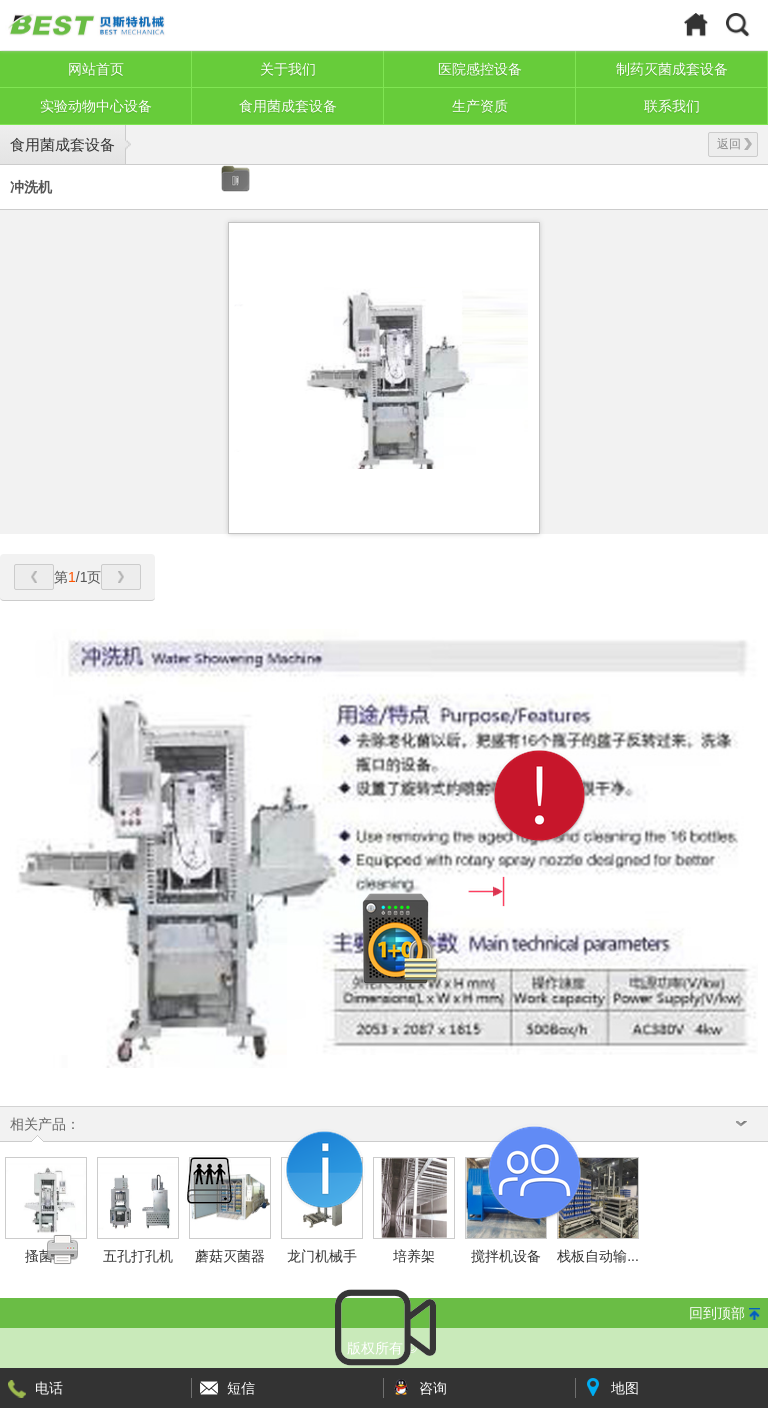 The width and height of the screenshot is (768, 1408). I want to click on access a shared network drive, so click(209, 1180).